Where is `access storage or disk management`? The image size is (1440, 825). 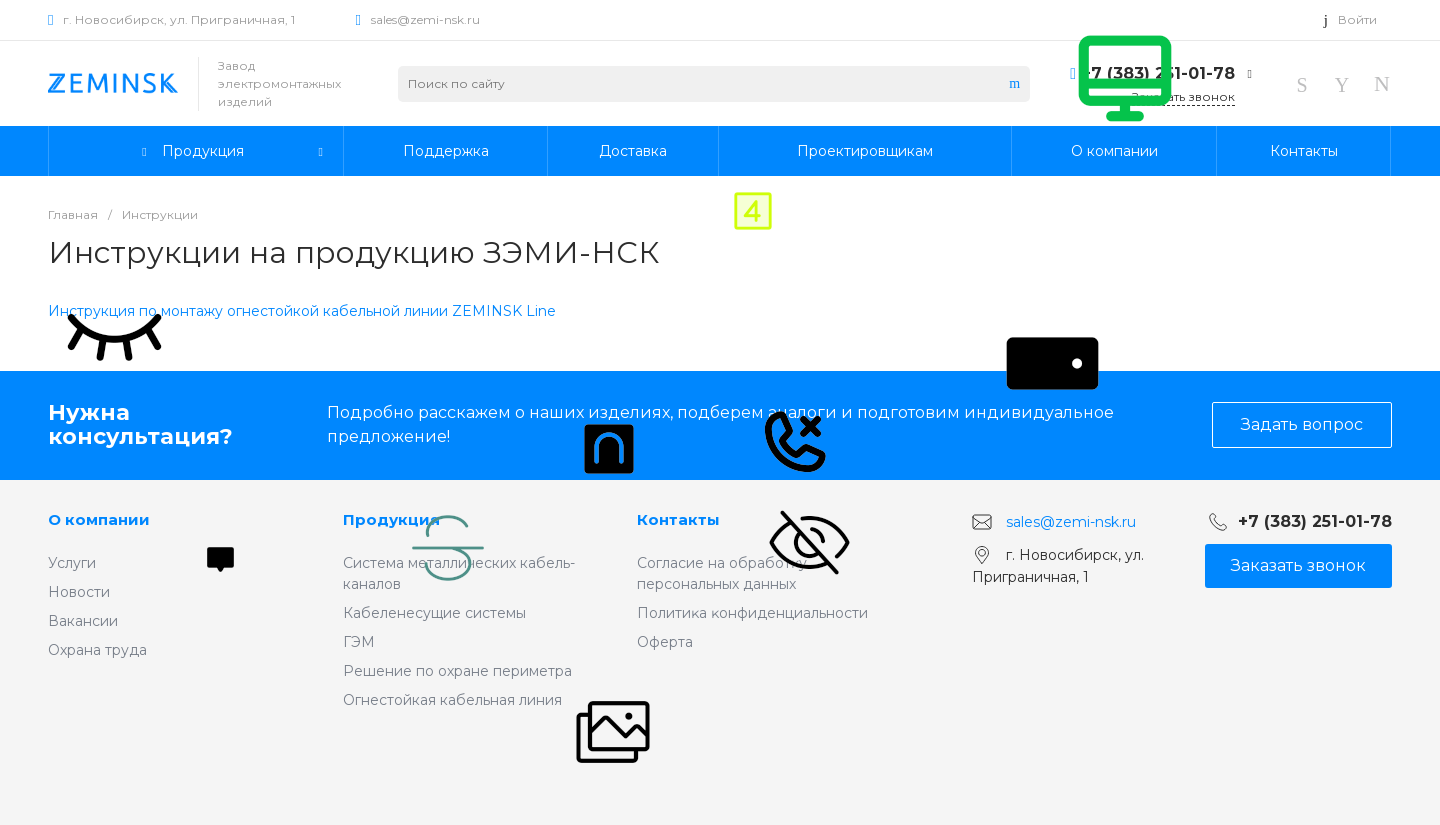
access storage or disk management is located at coordinates (1052, 363).